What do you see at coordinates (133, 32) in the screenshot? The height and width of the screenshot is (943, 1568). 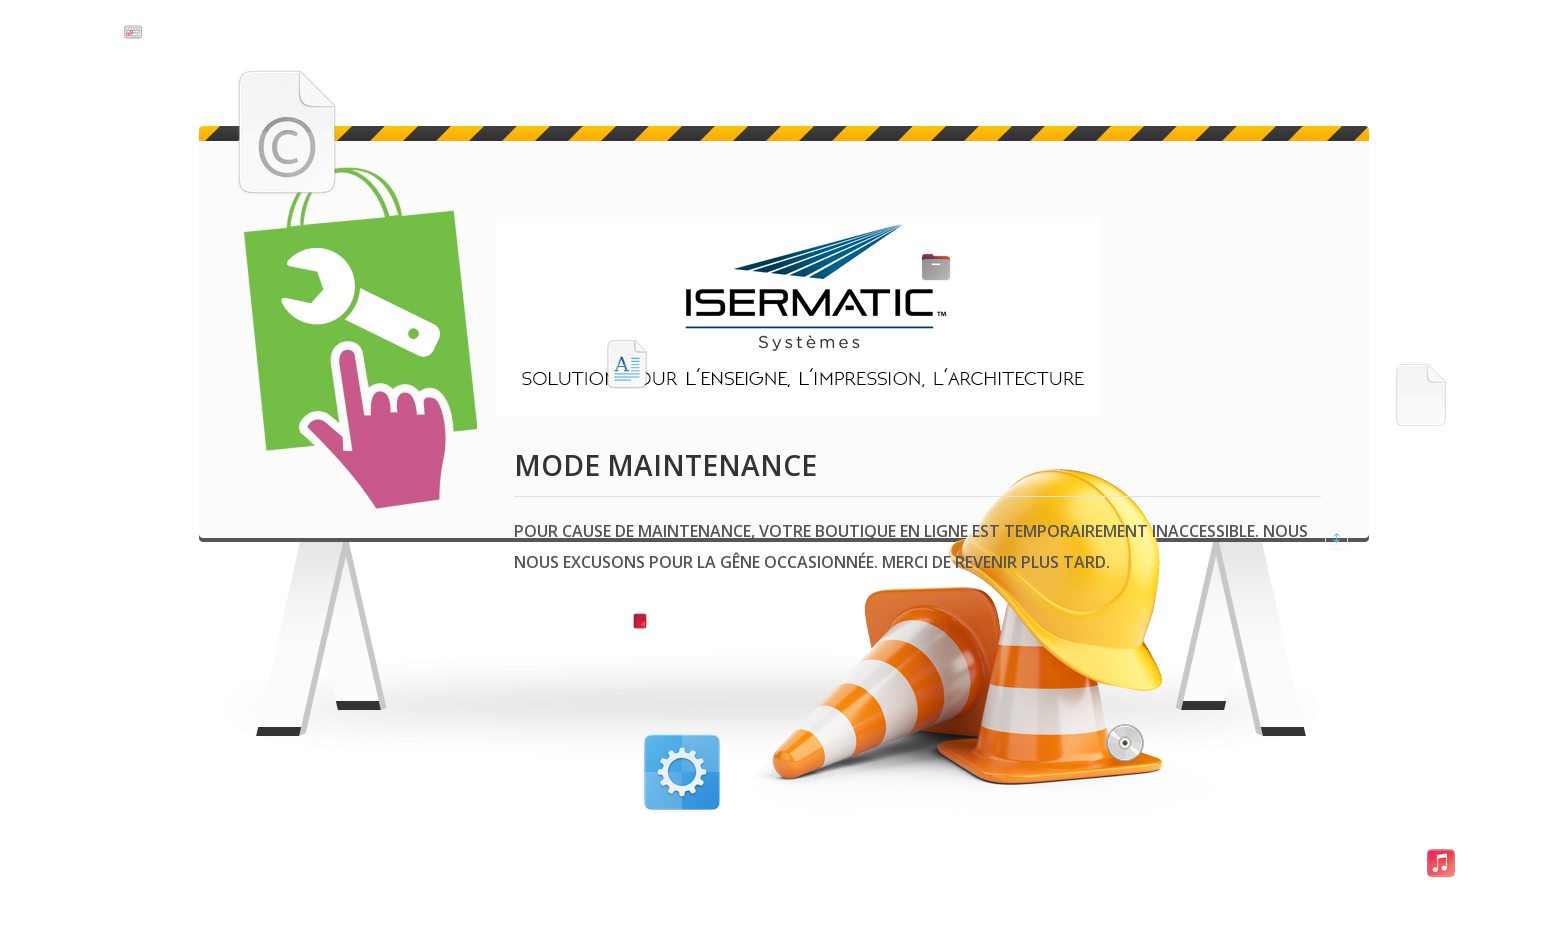 I see `configure keyboard shortcuts` at bounding box center [133, 32].